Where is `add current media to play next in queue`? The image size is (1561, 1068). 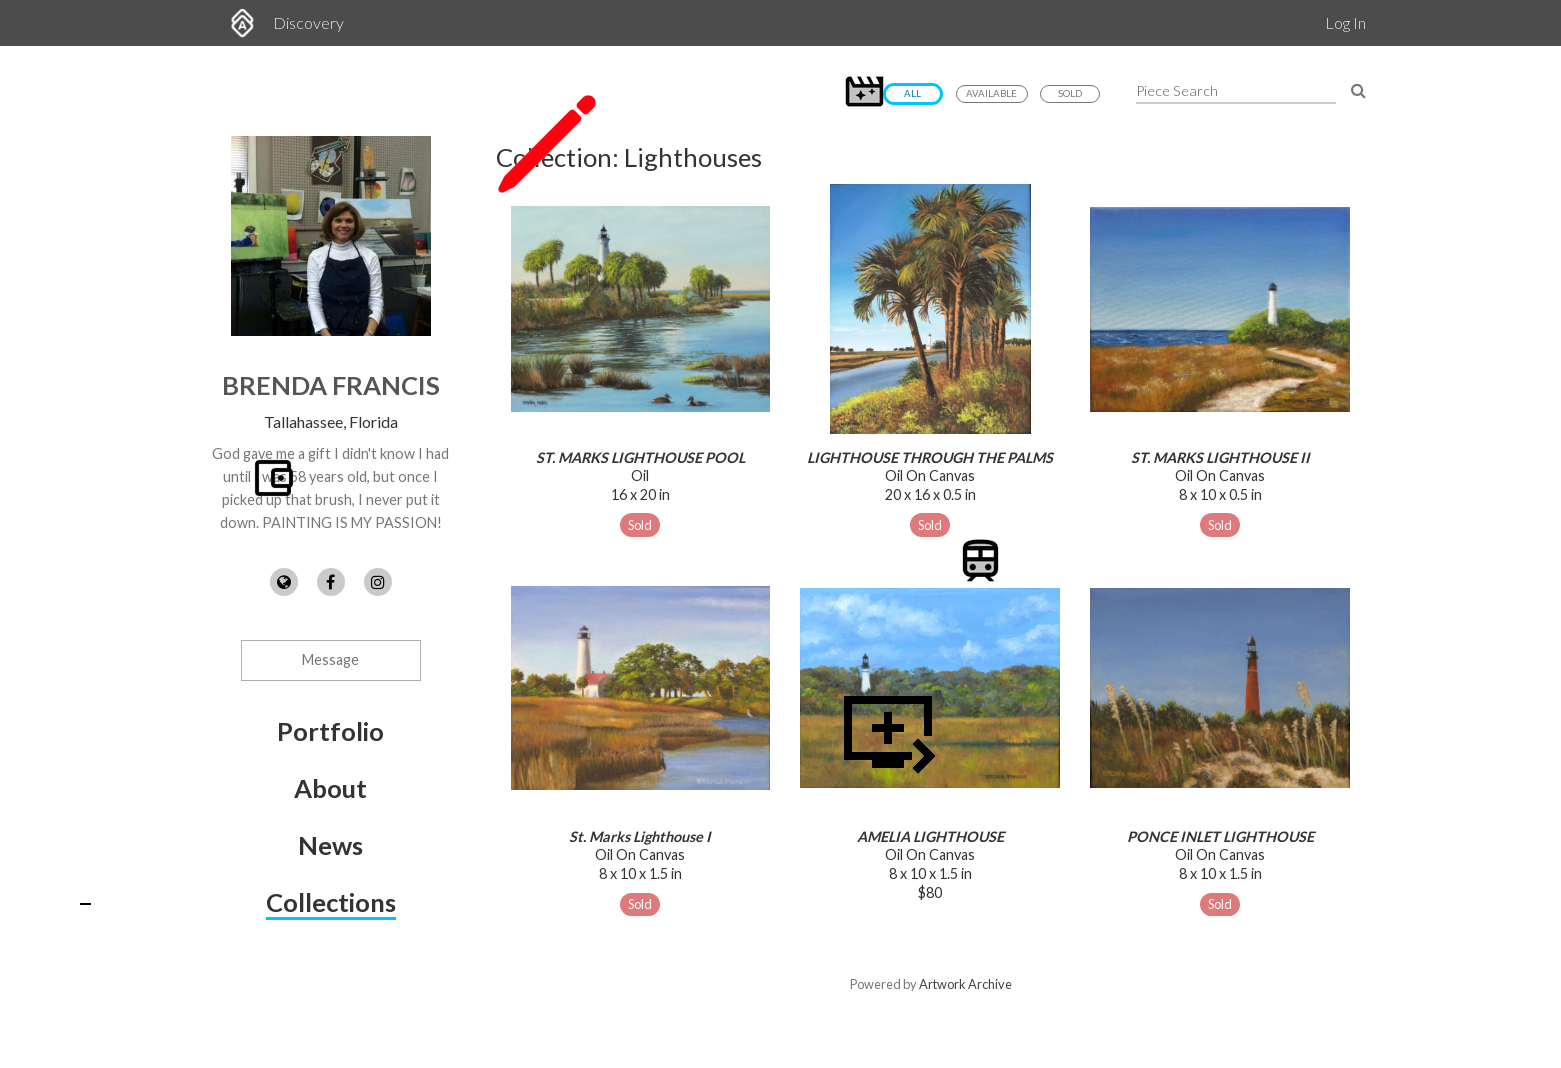
add current media to play next in queue is located at coordinates (888, 732).